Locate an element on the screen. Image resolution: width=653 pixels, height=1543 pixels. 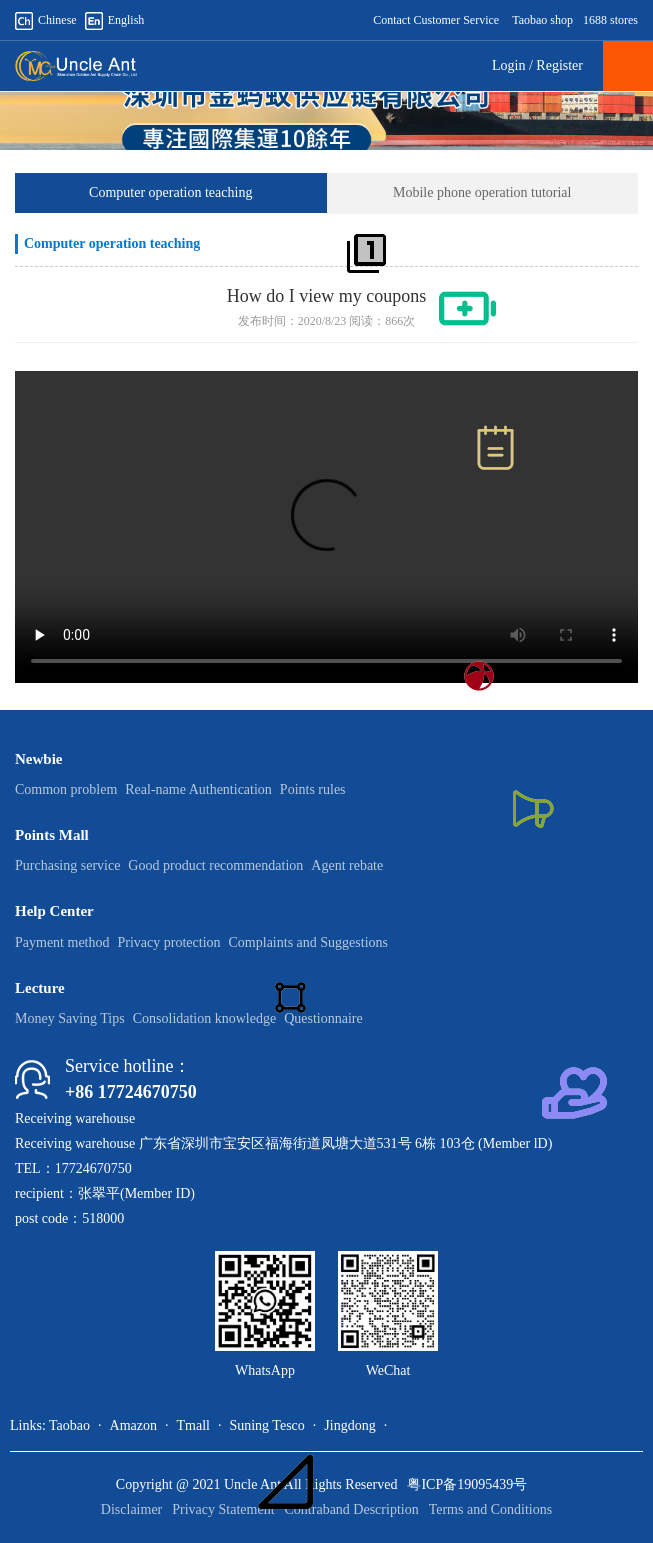
access games or entertainment features is located at coordinates (479, 676).